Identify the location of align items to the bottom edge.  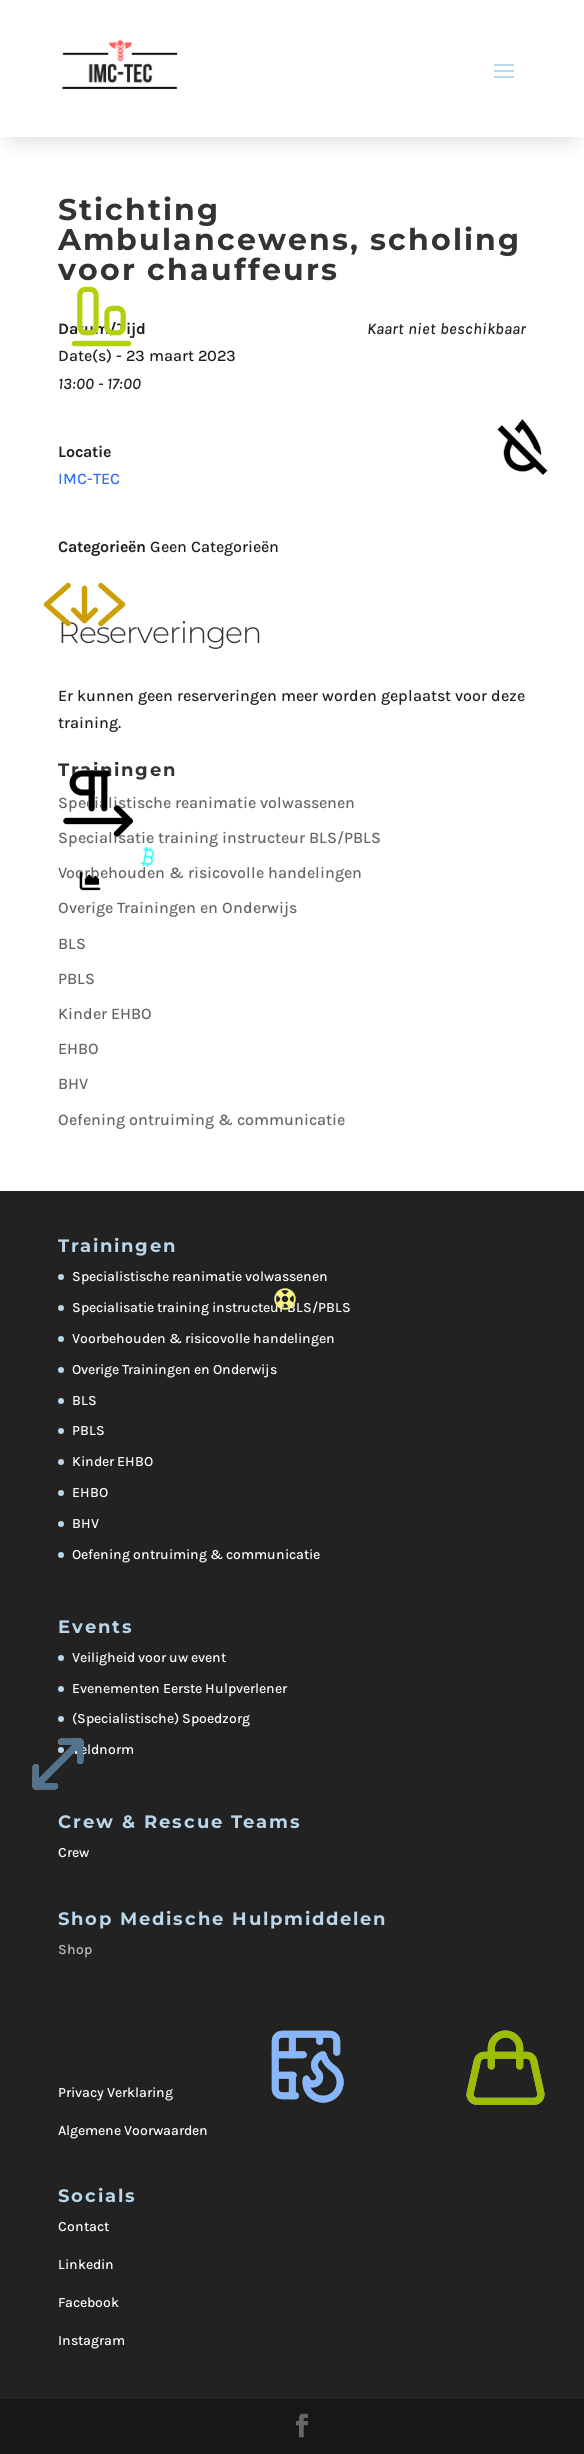
(101, 316).